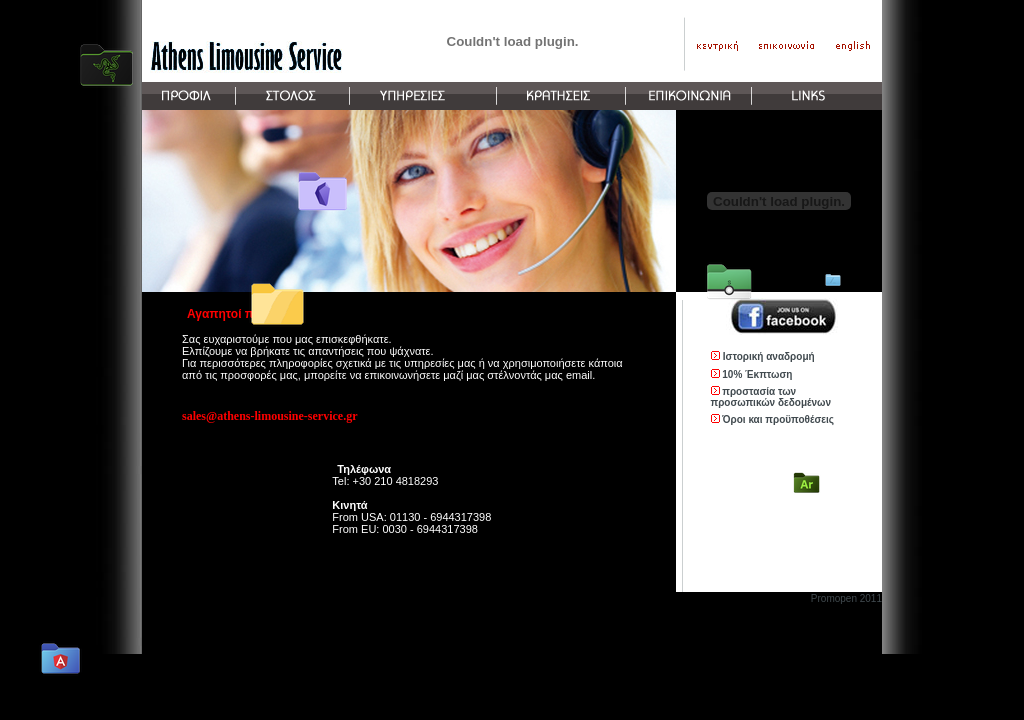 The height and width of the screenshot is (720, 1024). Describe the element at coordinates (806, 483) in the screenshot. I see `open adobe aero project files folder` at that location.